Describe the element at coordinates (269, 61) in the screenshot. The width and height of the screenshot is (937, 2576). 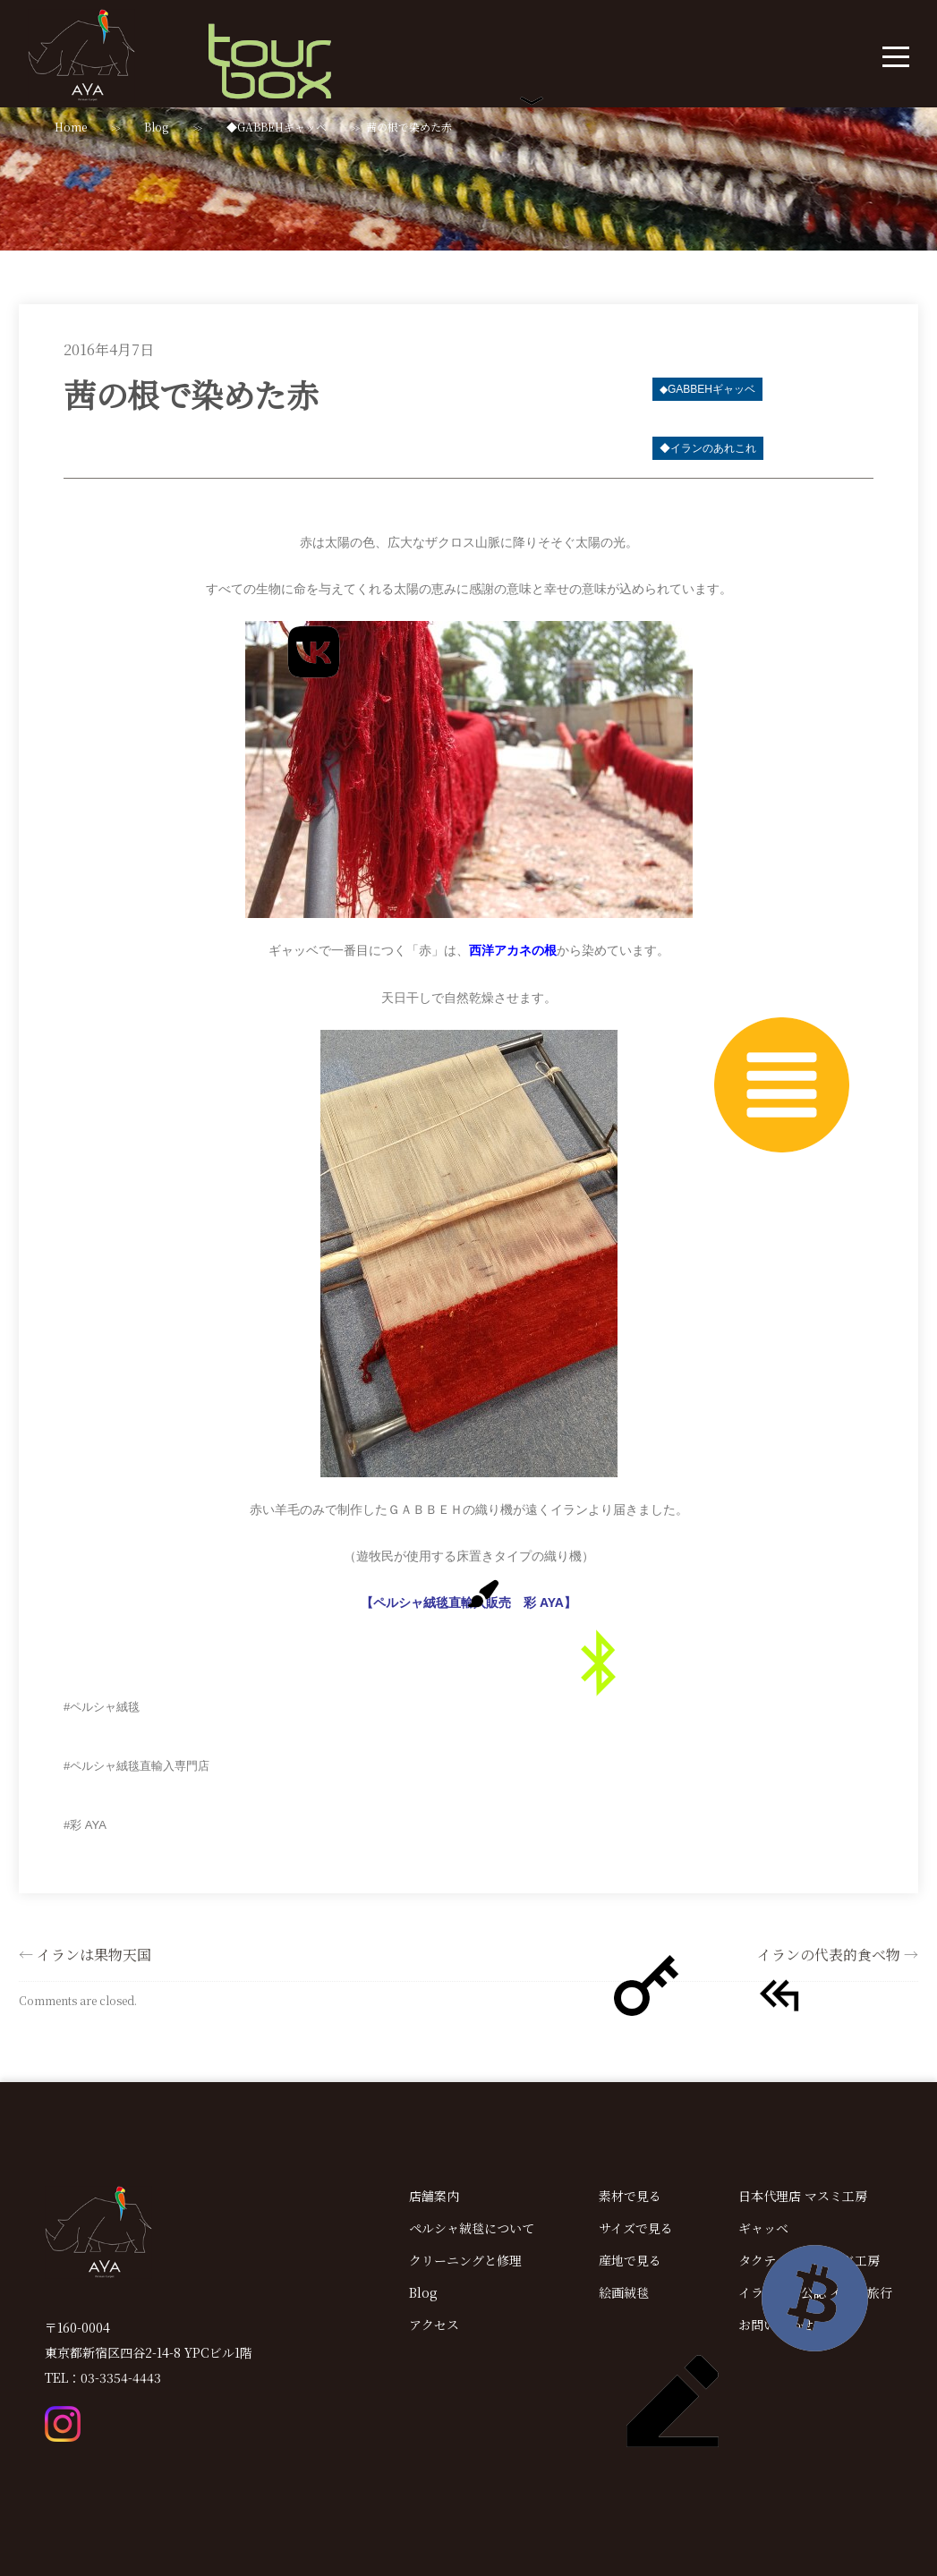
I see `tourbox brand logo` at that location.